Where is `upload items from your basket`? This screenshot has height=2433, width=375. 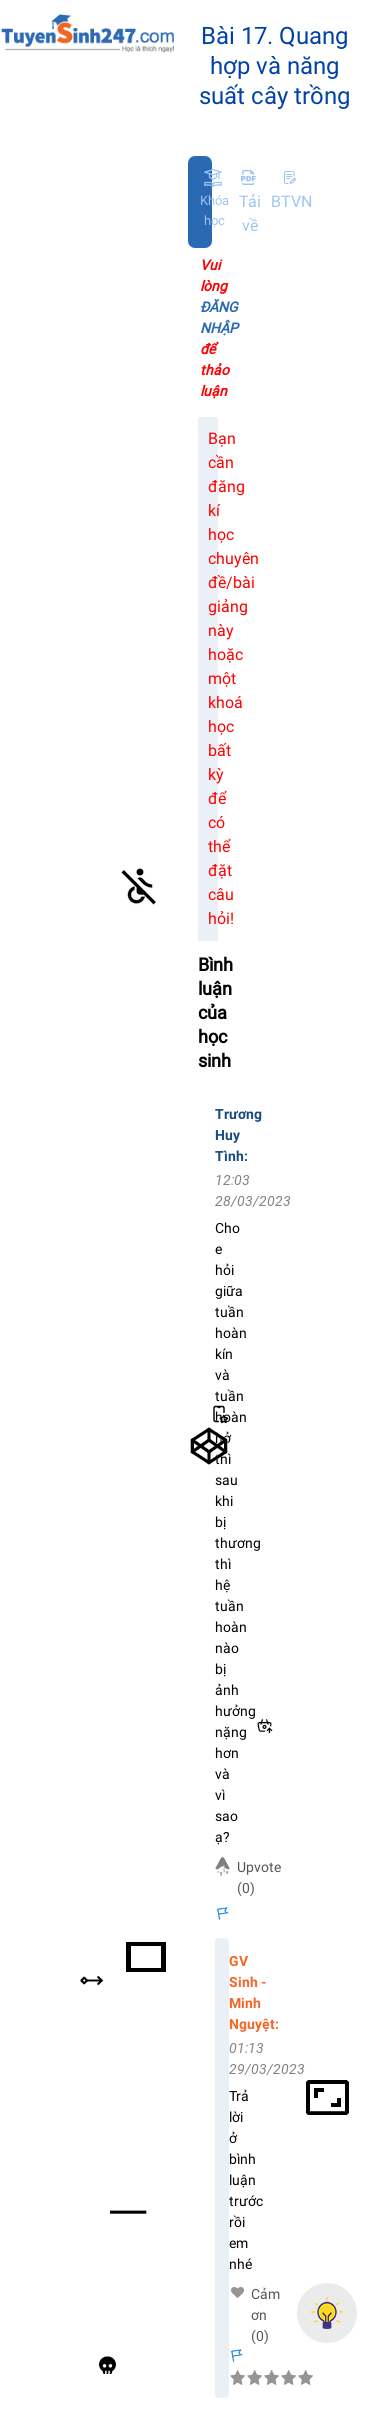 upload items from your basket is located at coordinates (264, 1725).